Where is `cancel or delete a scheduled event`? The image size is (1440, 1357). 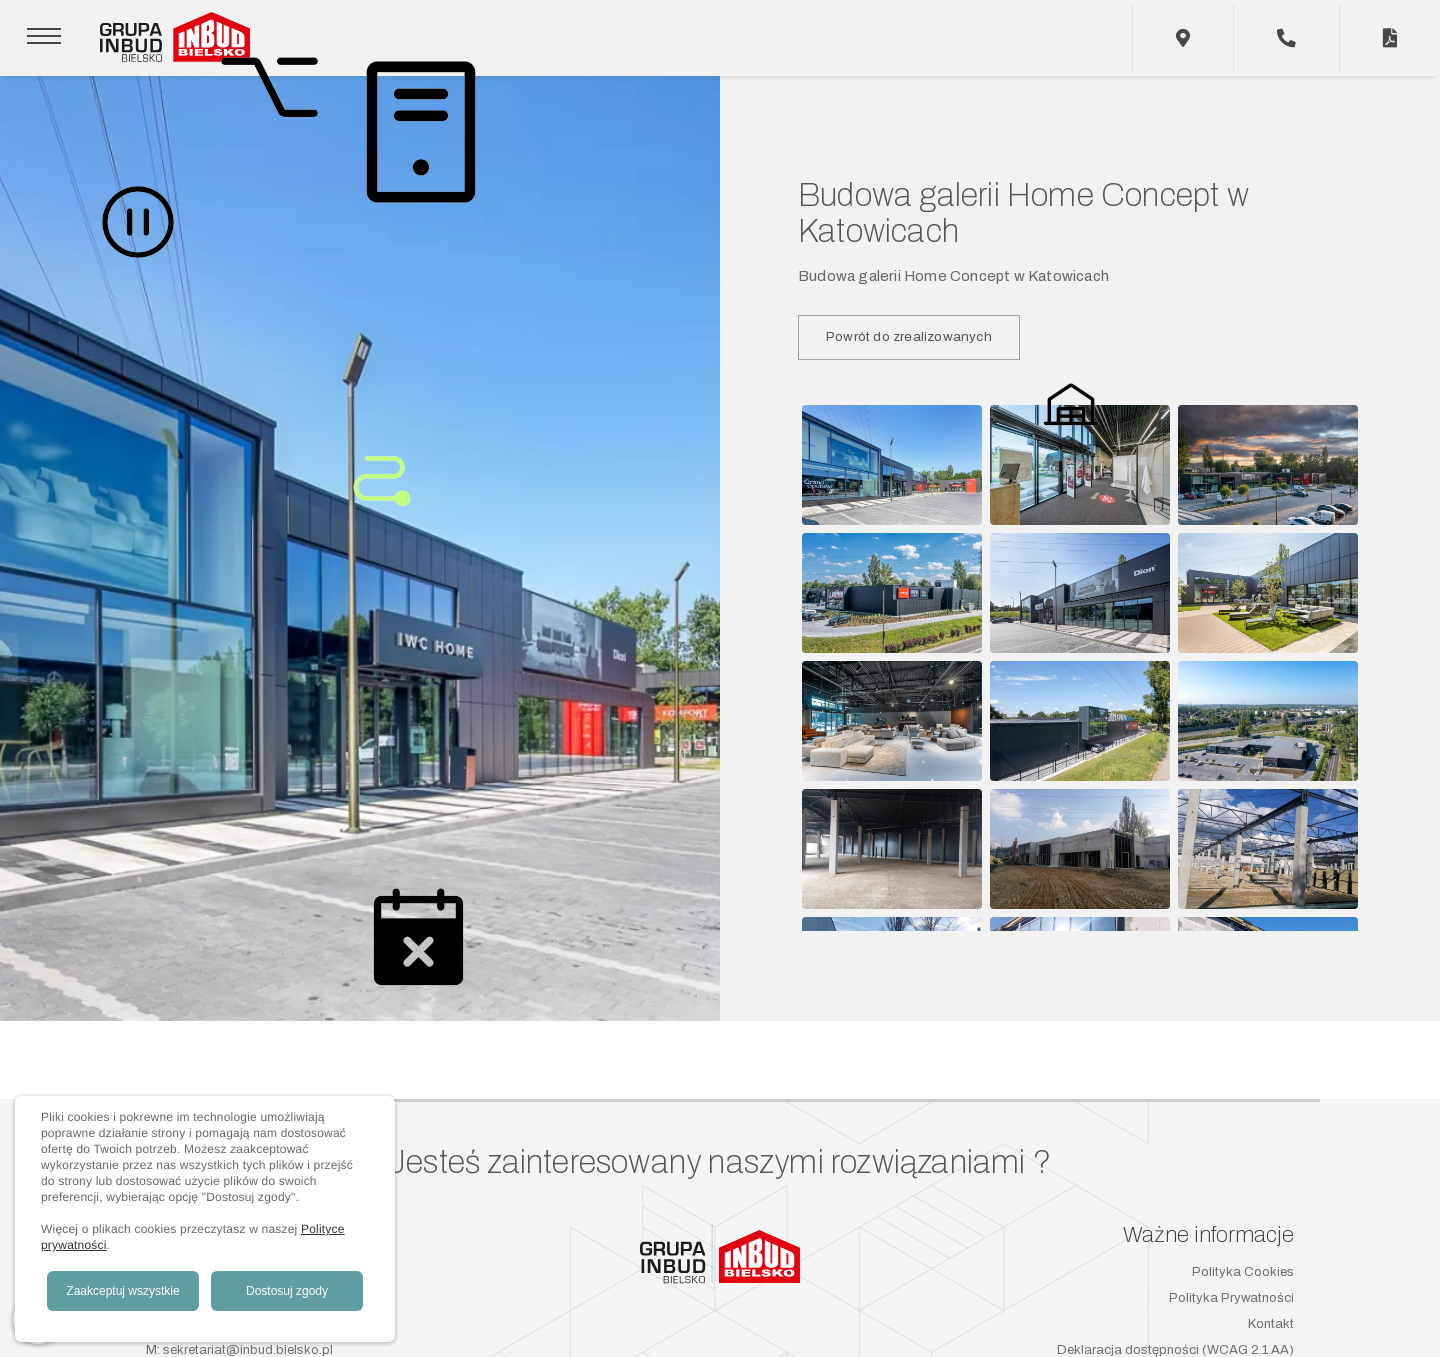 cancel or delete a scheduled event is located at coordinates (418, 940).